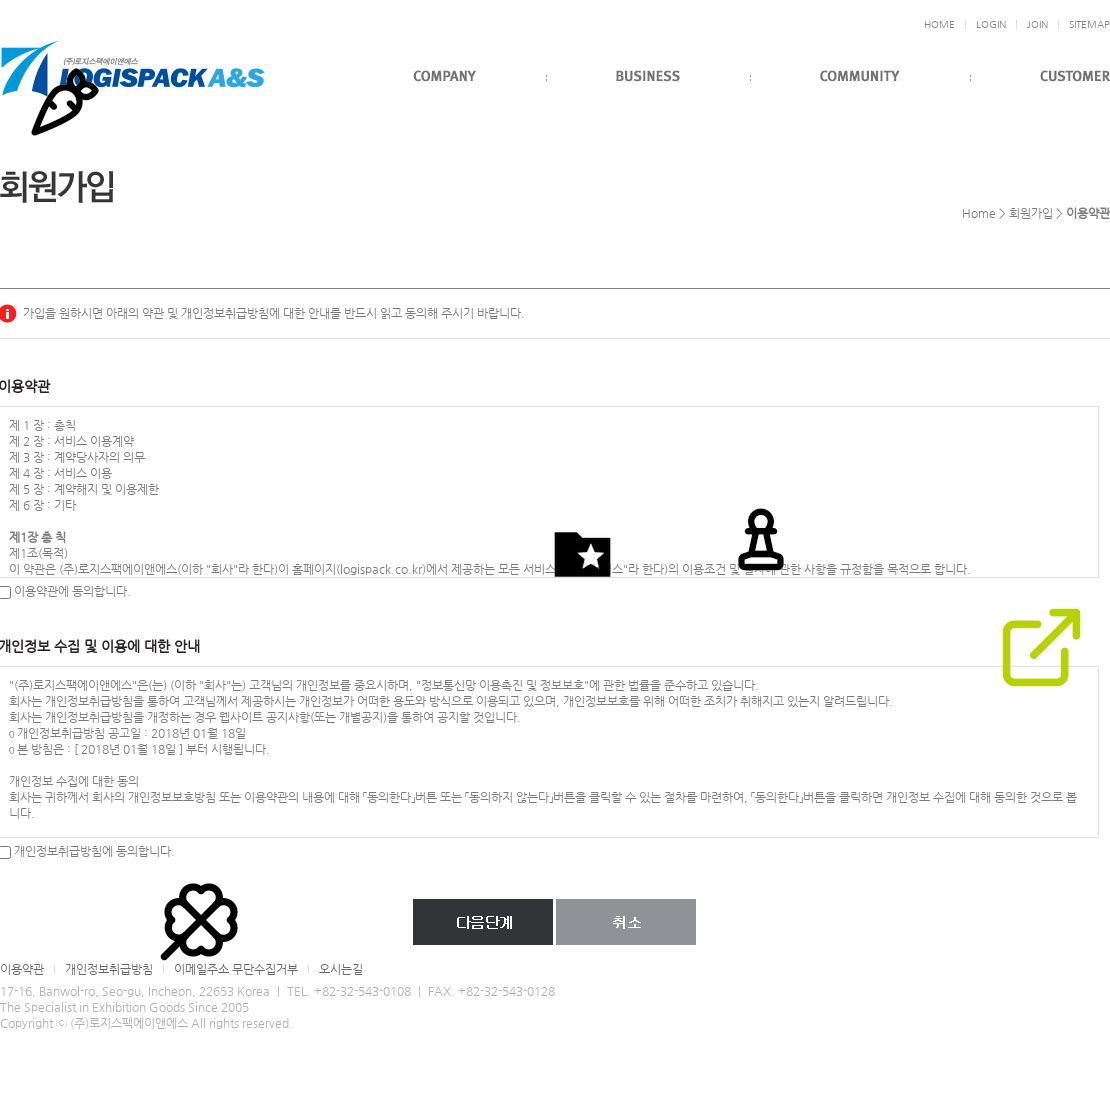 The height and width of the screenshot is (1106, 1110). Describe the element at coordinates (63, 103) in the screenshot. I see `browse vegetable or produce category` at that location.